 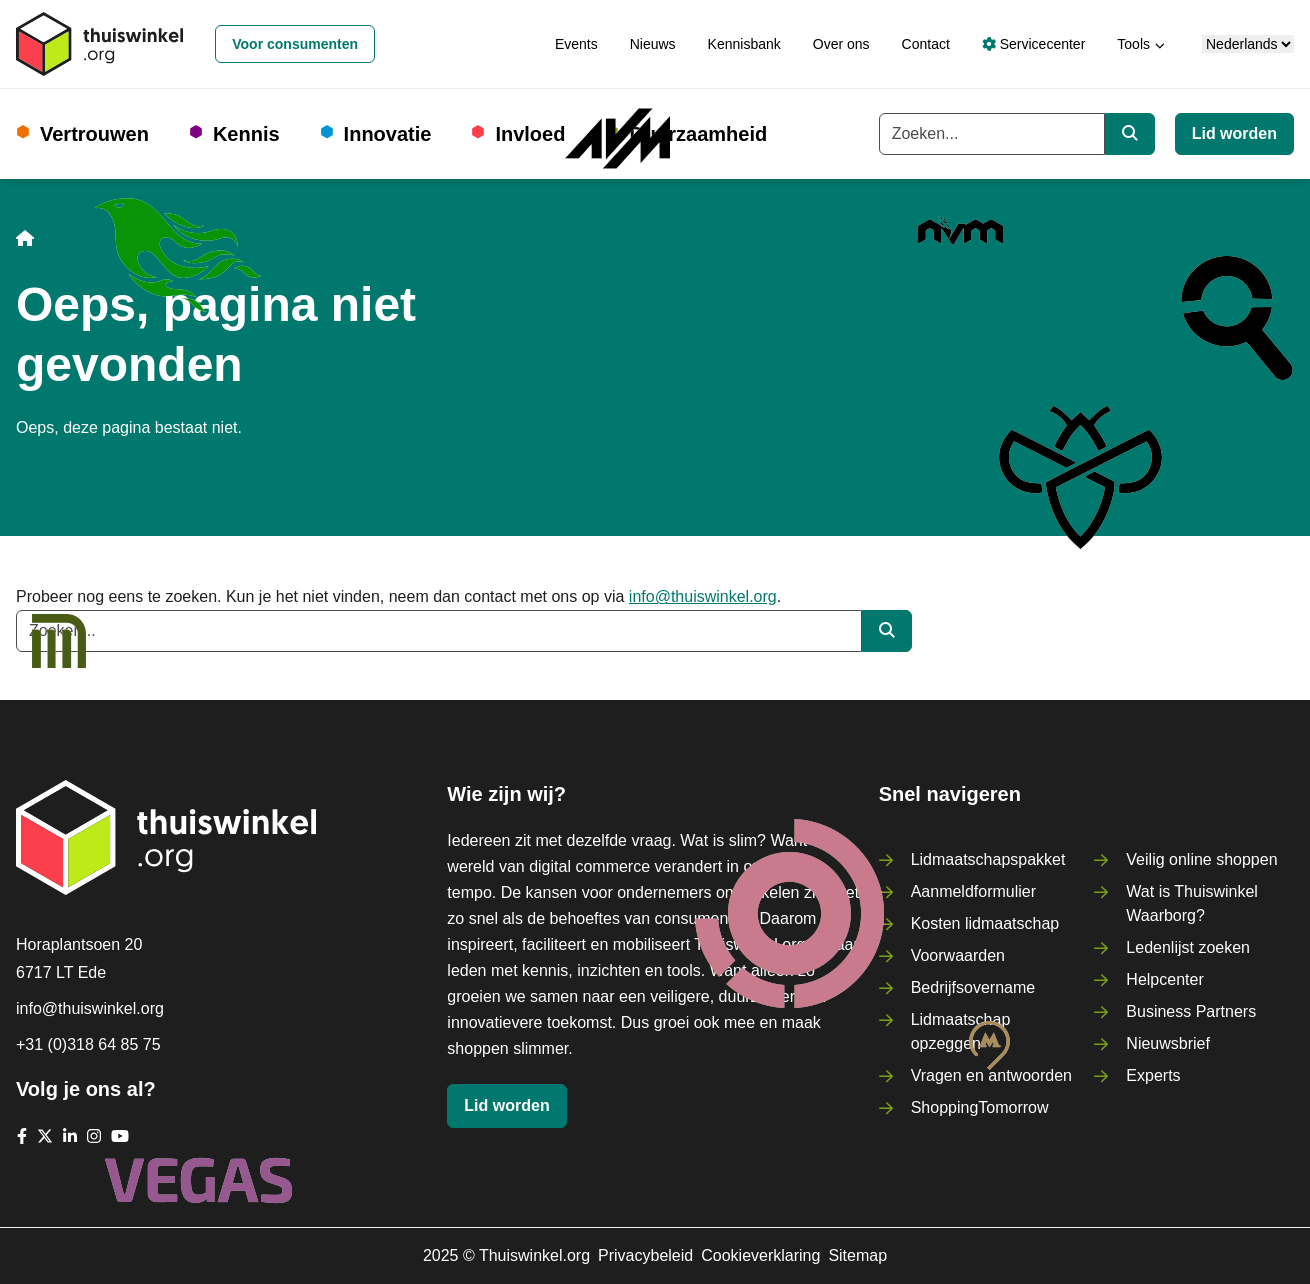 What do you see at coordinates (178, 255) in the screenshot?
I see `phoenix framework logo` at bounding box center [178, 255].